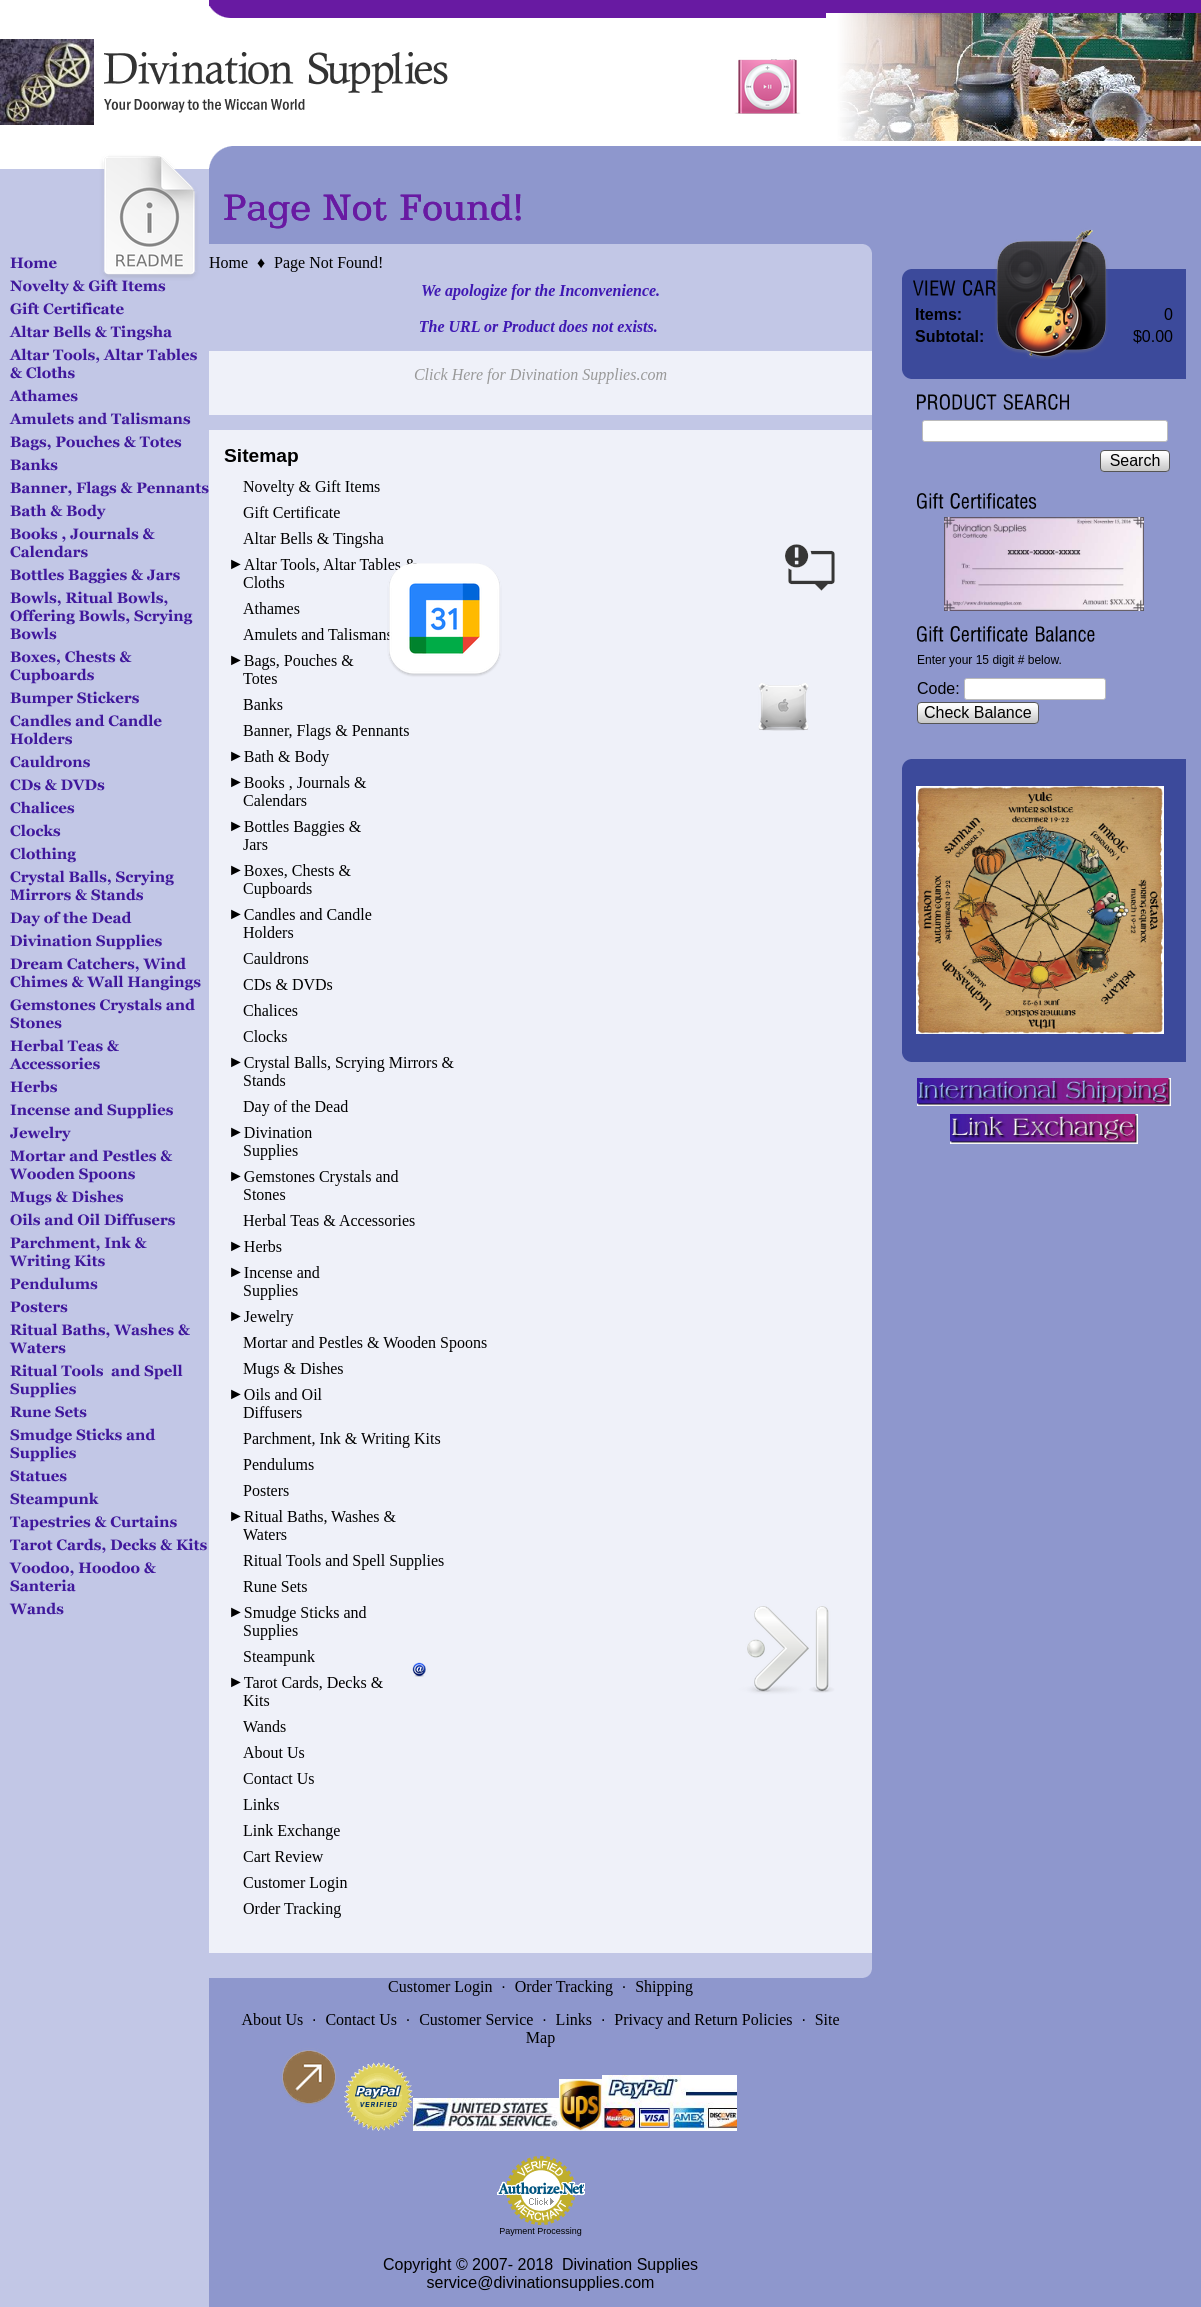 This screenshot has width=1201, height=2307. What do you see at coordinates (789, 1648) in the screenshot?
I see `go to the first item in a list or sequence` at bounding box center [789, 1648].